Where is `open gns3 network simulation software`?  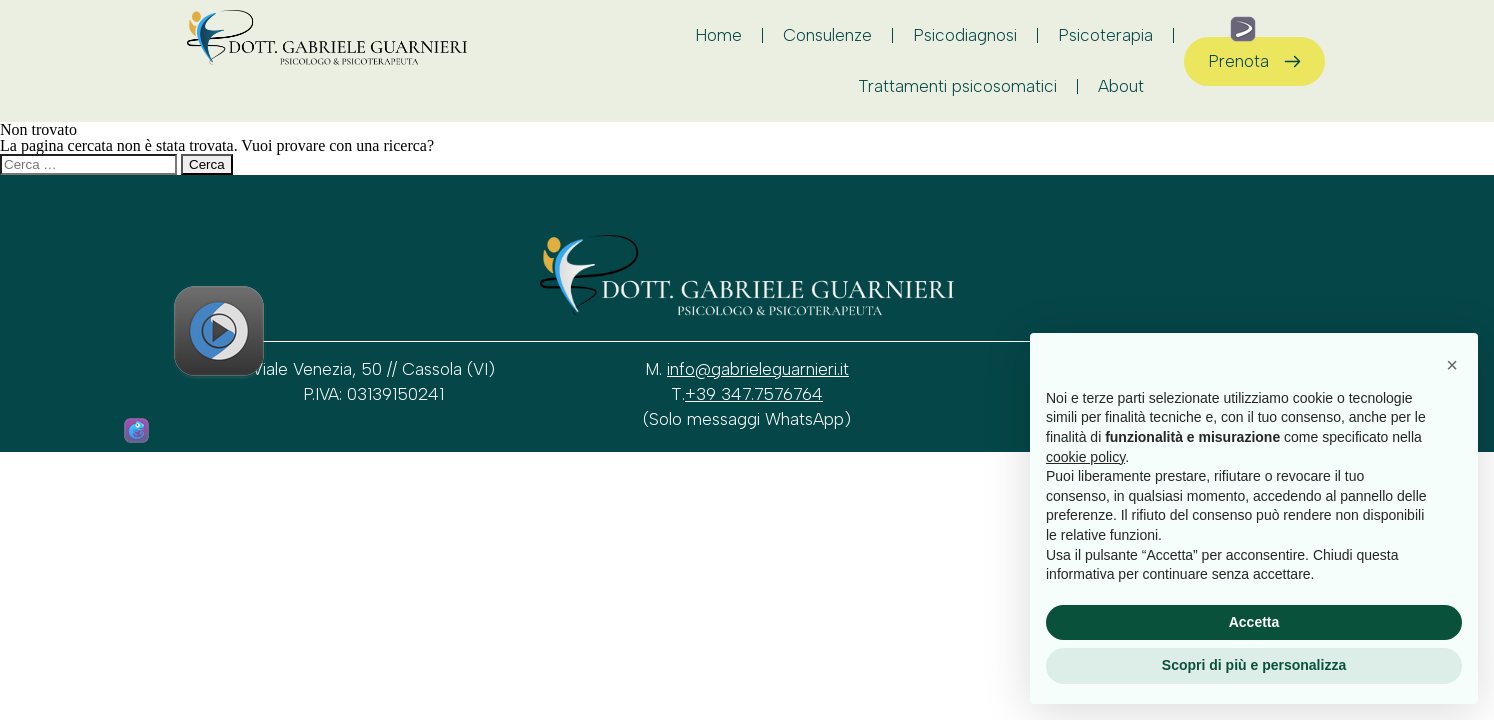
open gns3 network simulation software is located at coordinates (136, 430).